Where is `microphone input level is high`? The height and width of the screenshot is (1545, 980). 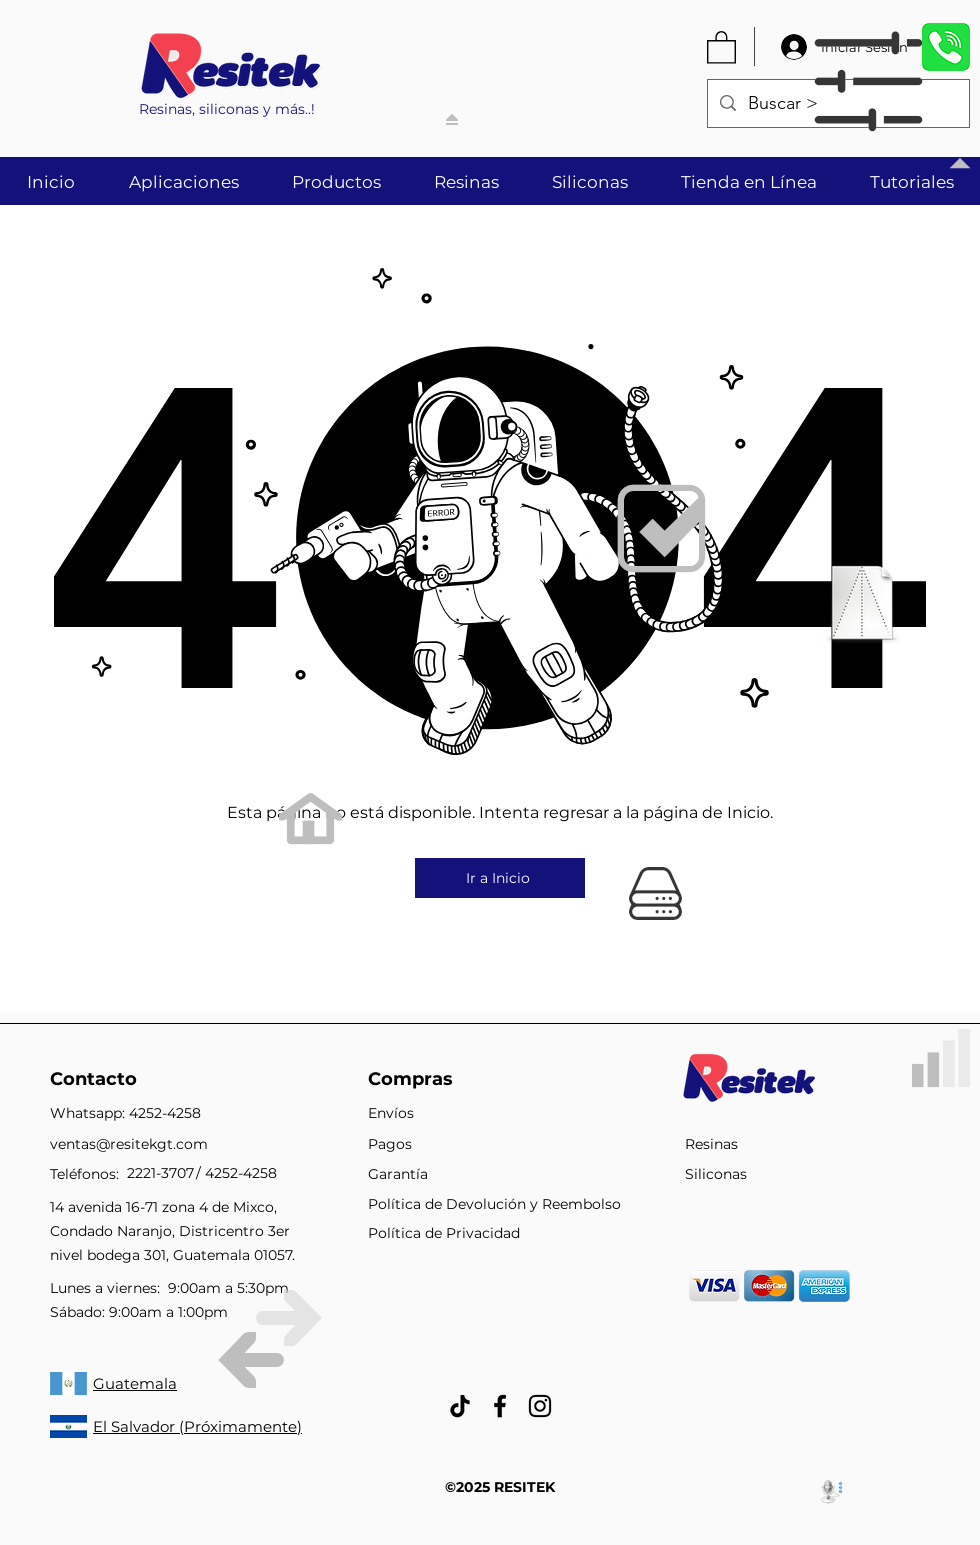 microphone input level is high is located at coordinates (832, 1492).